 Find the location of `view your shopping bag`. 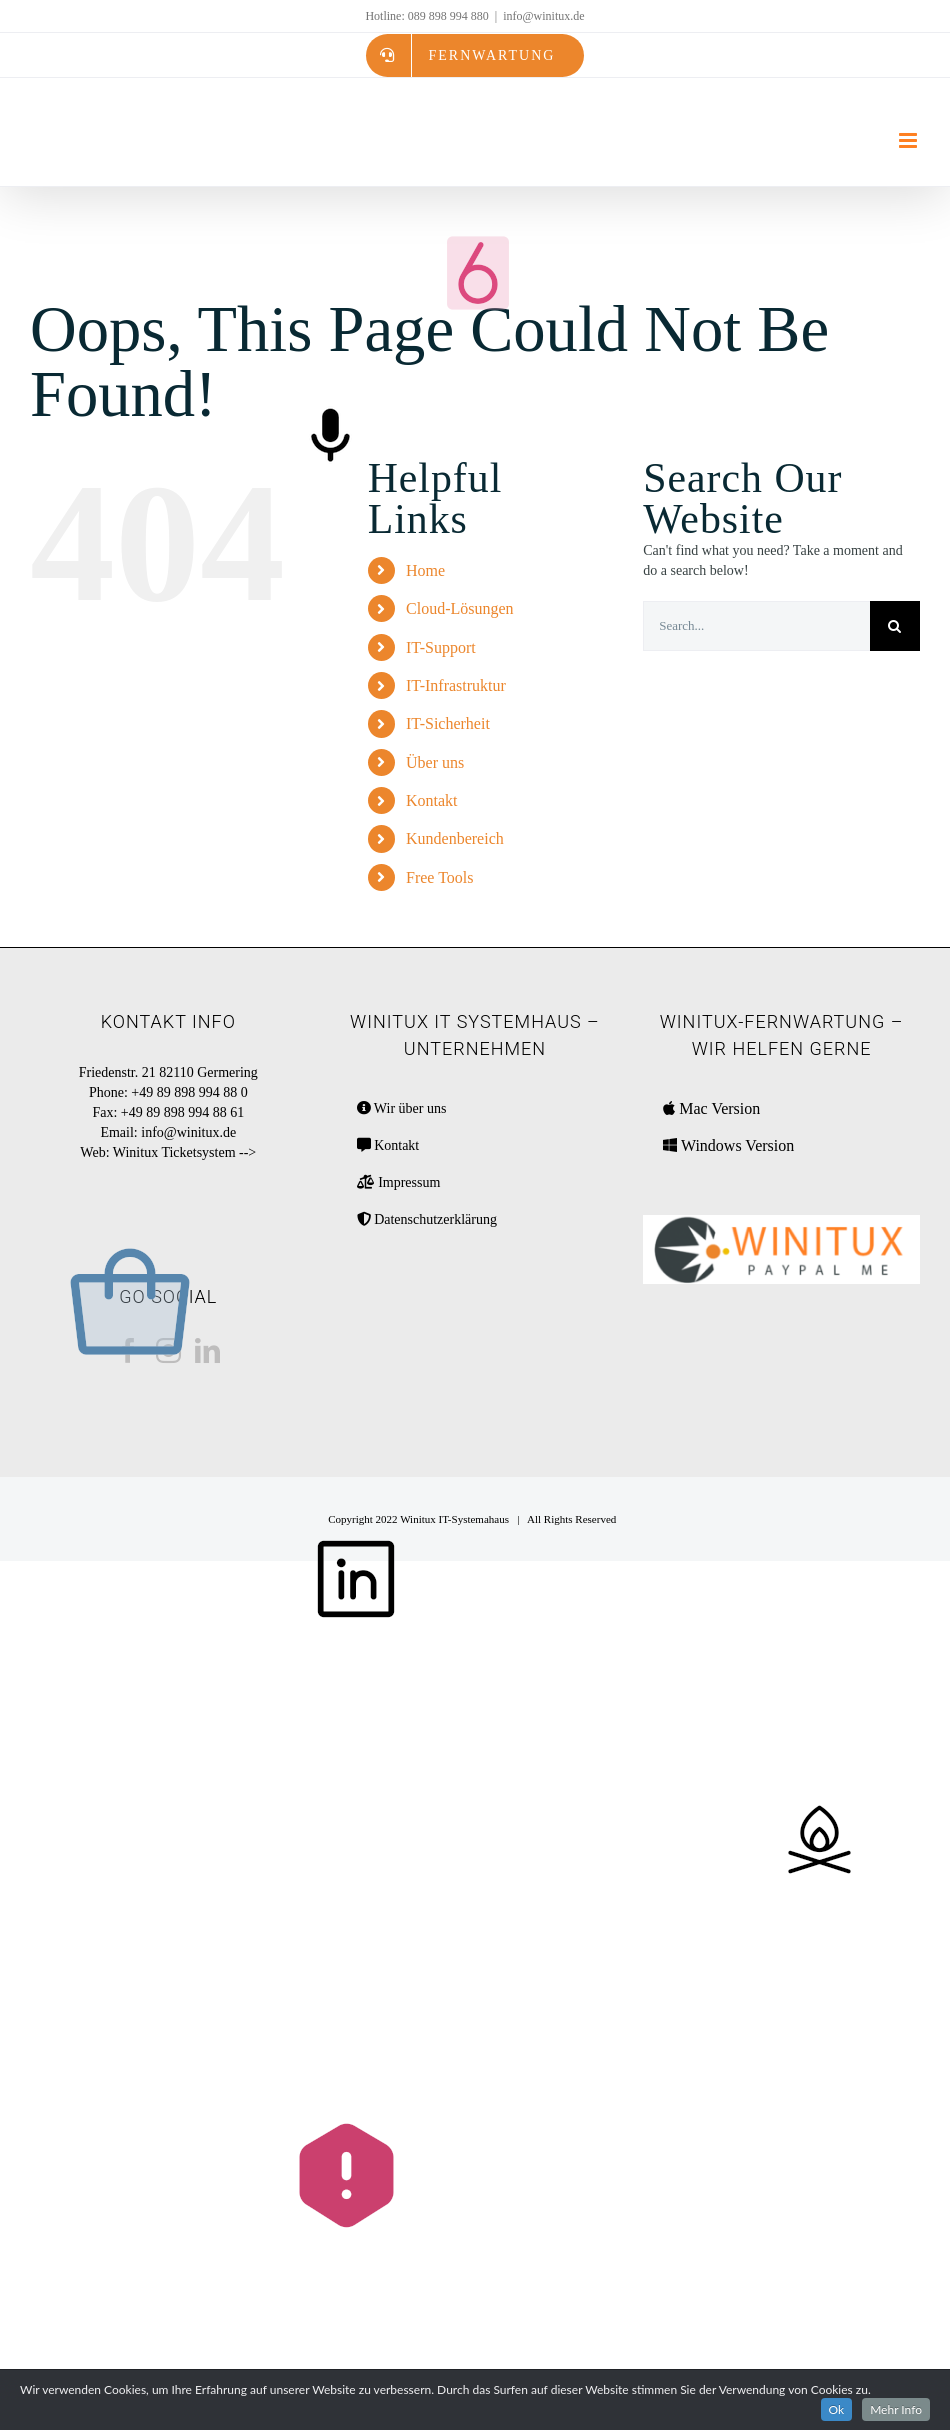

view your shopping bag is located at coordinates (130, 1308).